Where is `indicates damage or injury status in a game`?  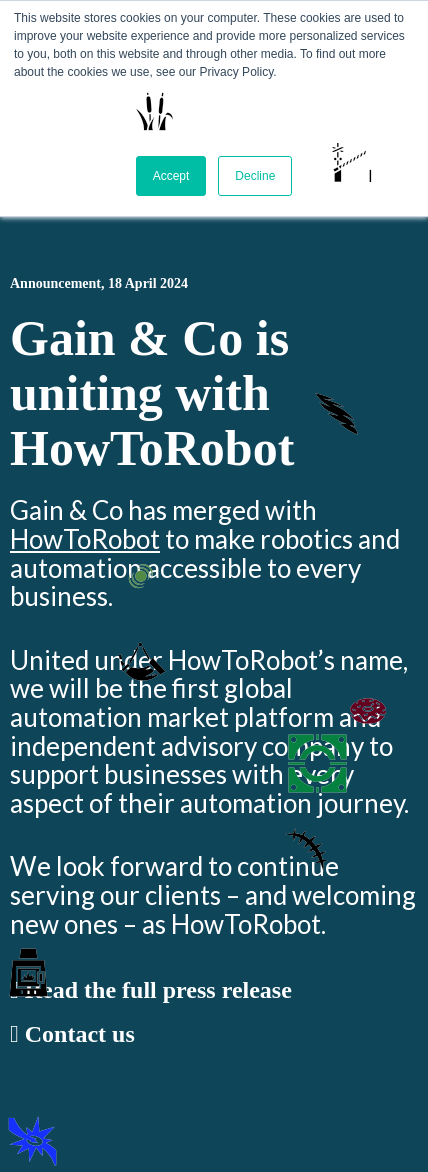
indicates damage or injury status in a game is located at coordinates (306, 850).